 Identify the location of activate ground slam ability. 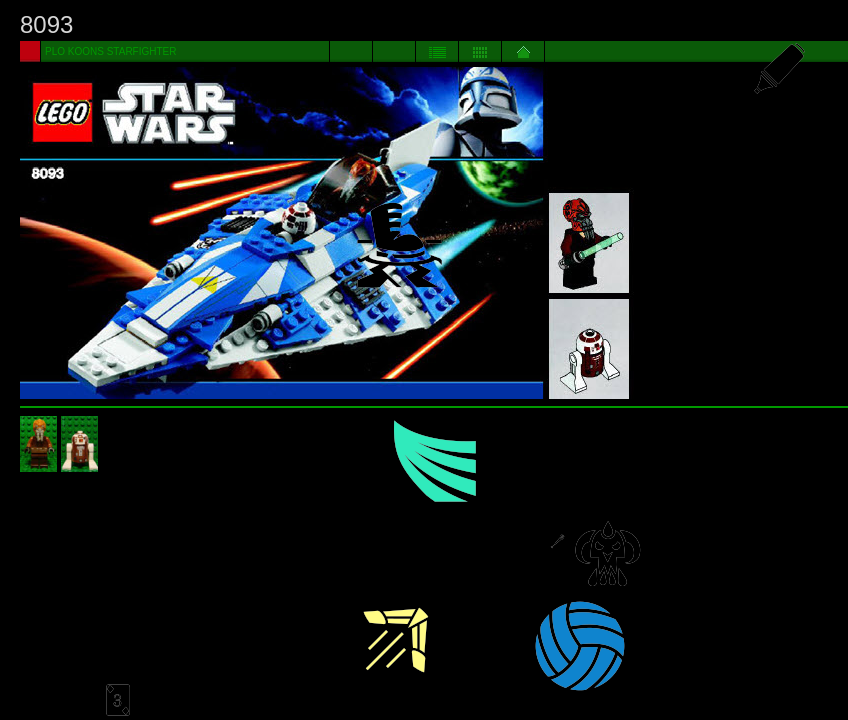
(399, 244).